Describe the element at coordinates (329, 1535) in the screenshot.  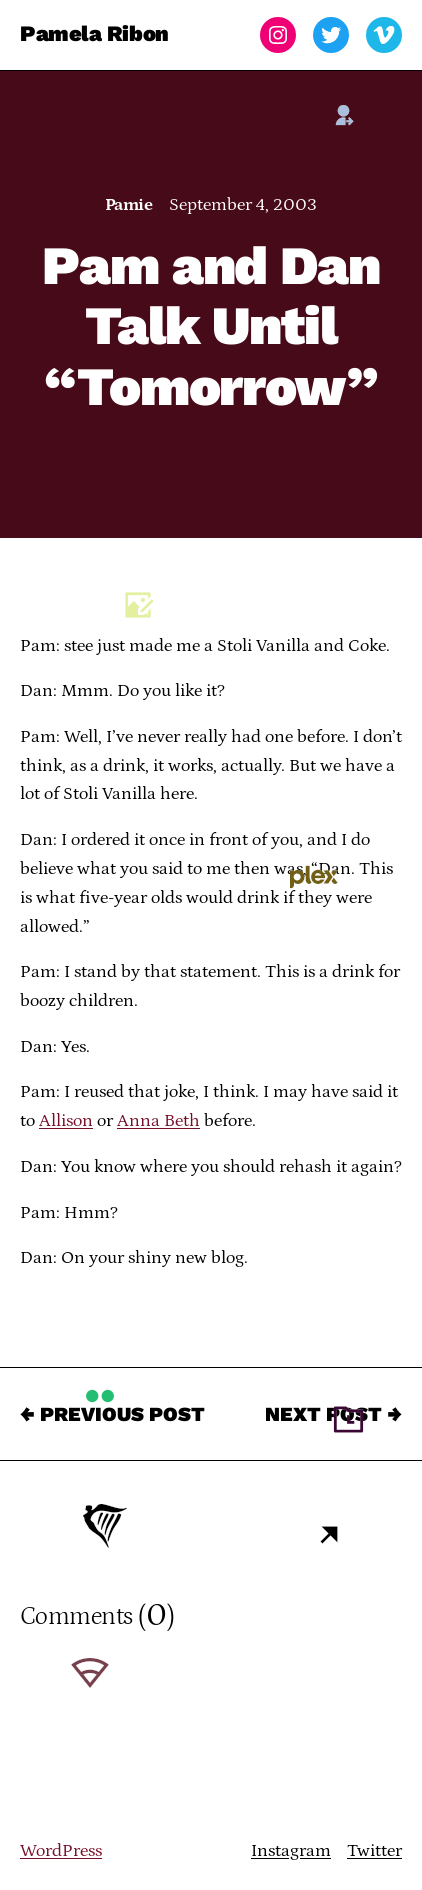
I see `open link in new tab or window` at that location.